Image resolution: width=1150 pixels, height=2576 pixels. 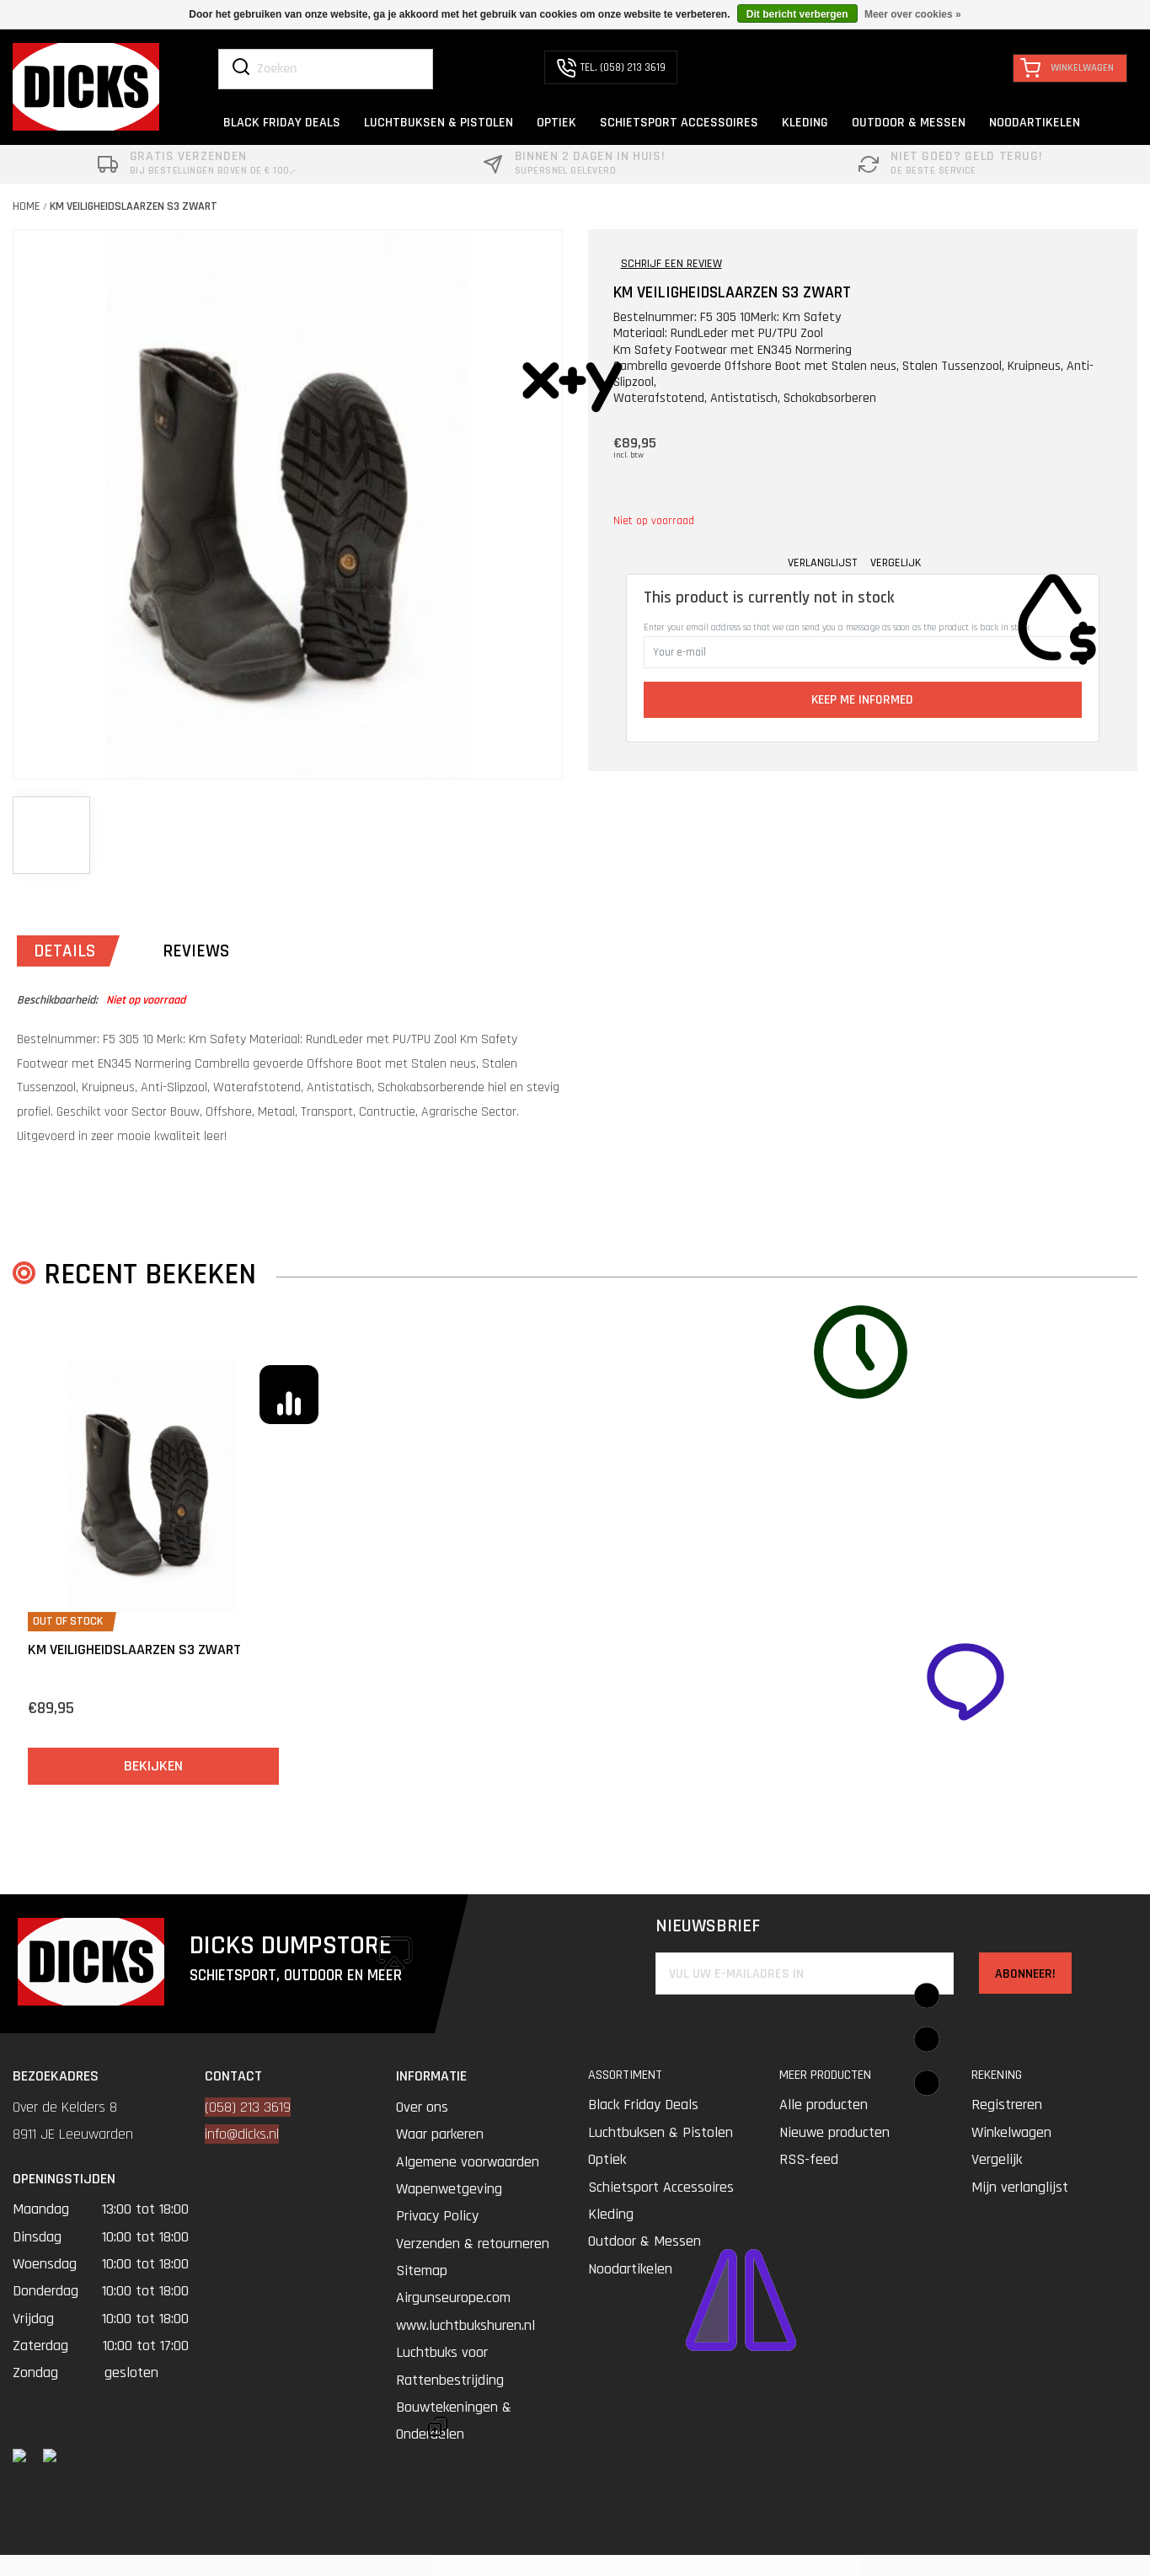 I want to click on view water bill or usage costs, so click(x=1052, y=617).